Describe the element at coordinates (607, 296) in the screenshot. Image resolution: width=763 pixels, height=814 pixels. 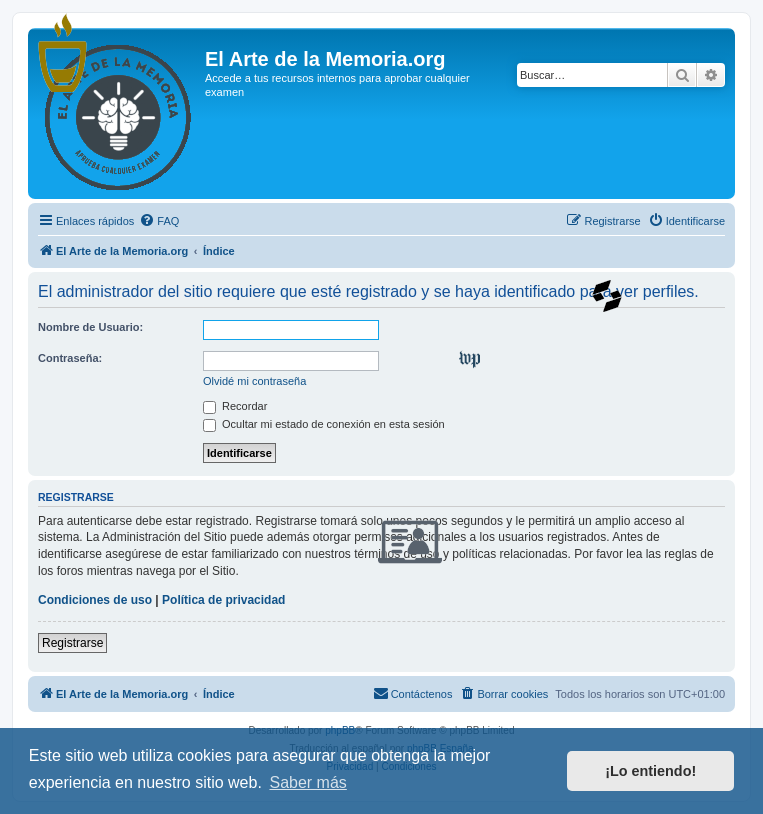
I see `ServBay application logo` at that location.